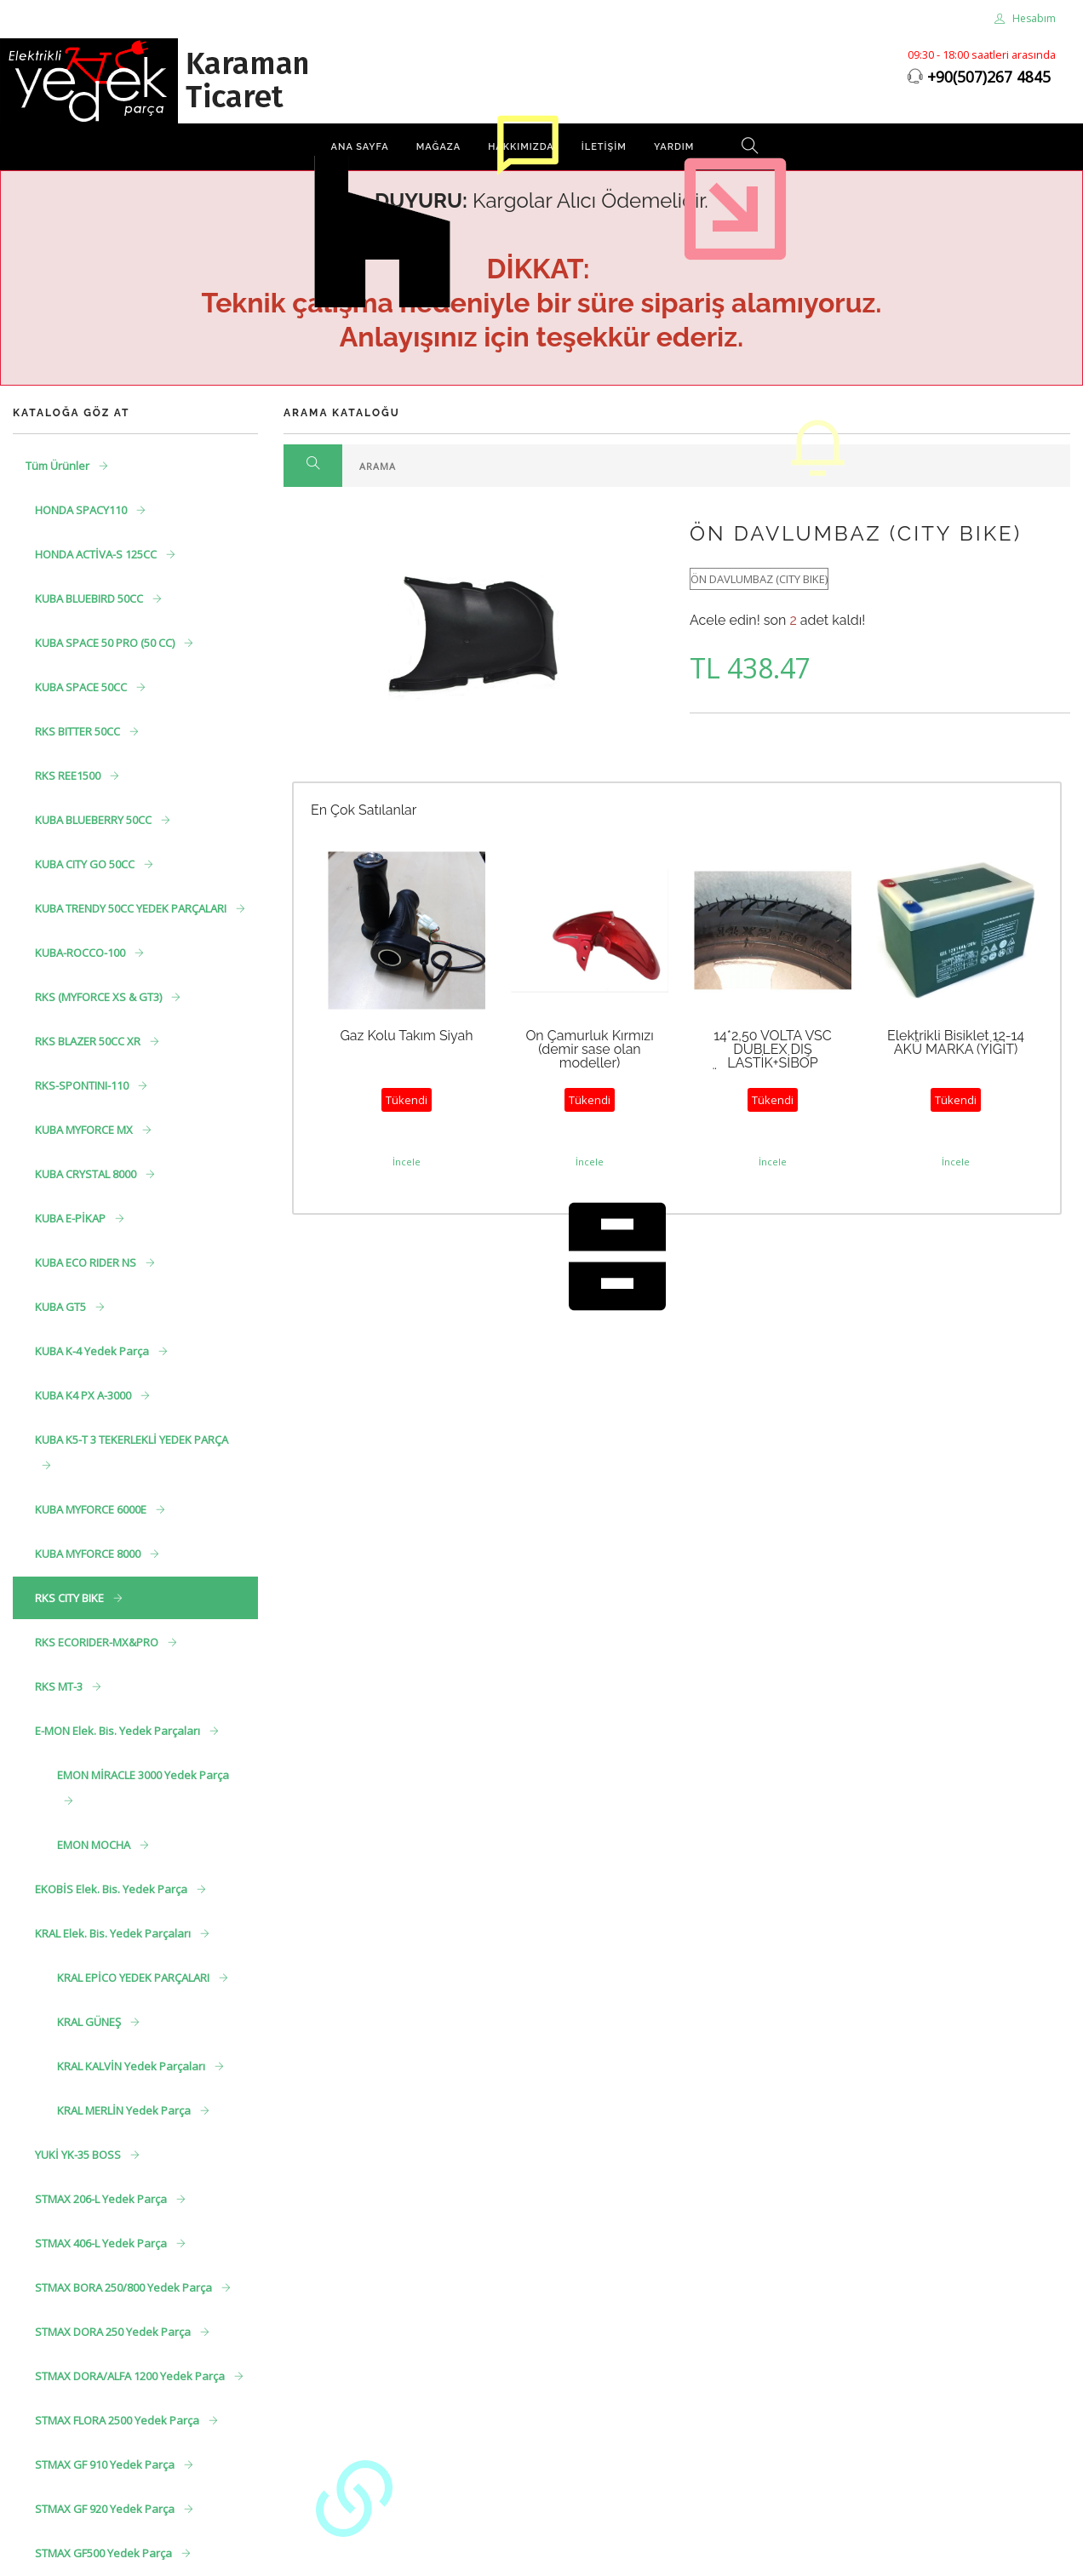 This screenshot has height=2576, width=1083. Describe the element at coordinates (735, 209) in the screenshot. I see `navigate to the next section below` at that location.